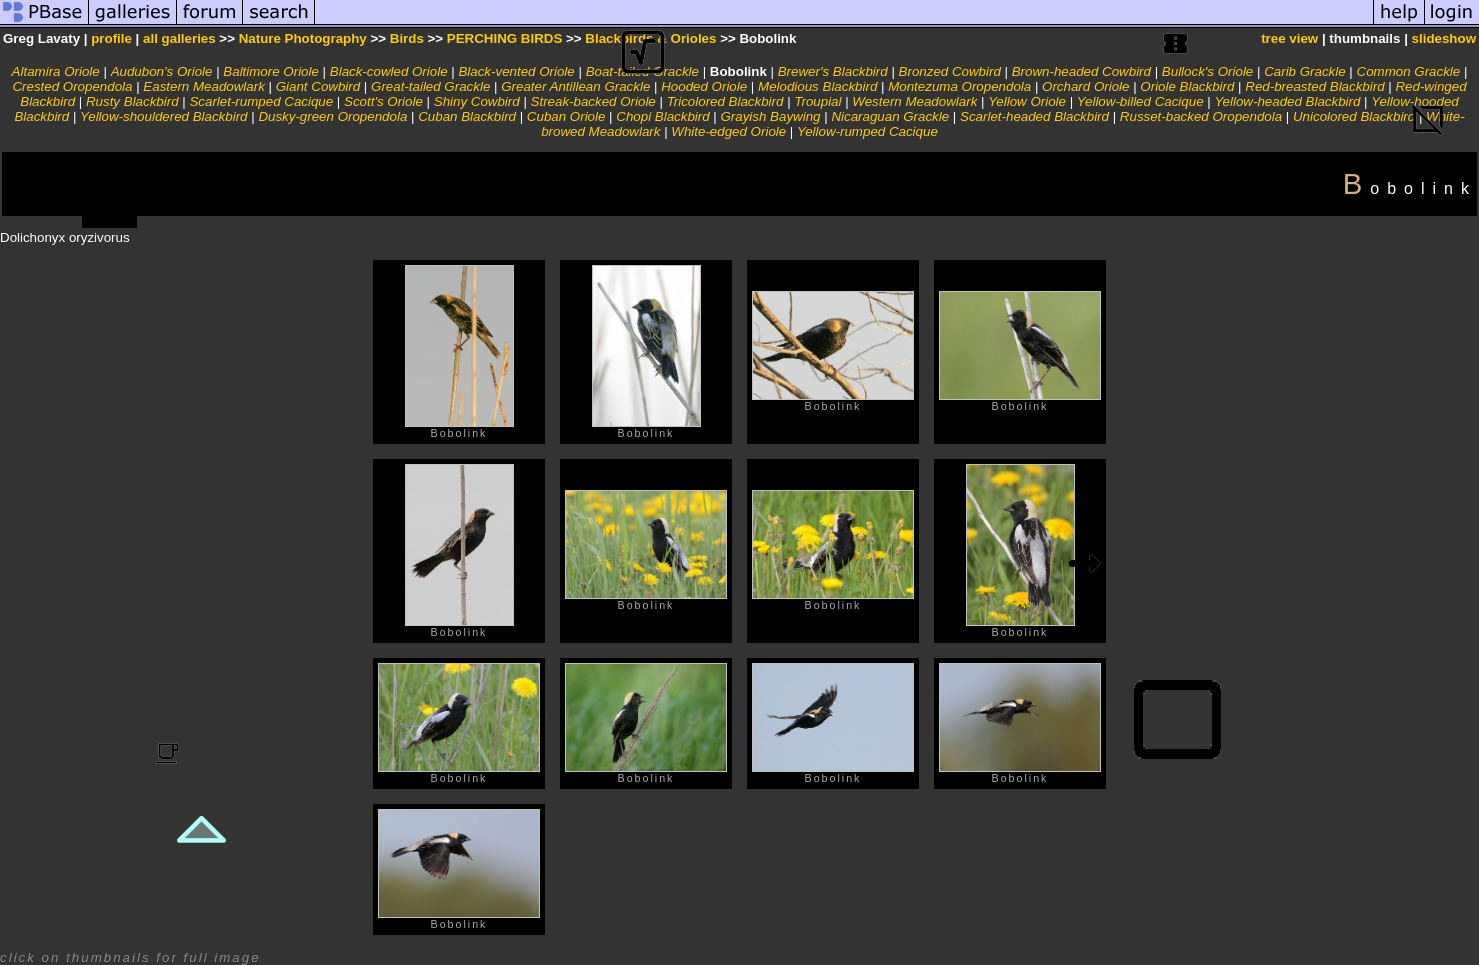 The image size is (1479, 965). Describe the element at coordinates (1177, 719) in the screenshot. I see `crop image to 3:2 aspect ratio` at that location.